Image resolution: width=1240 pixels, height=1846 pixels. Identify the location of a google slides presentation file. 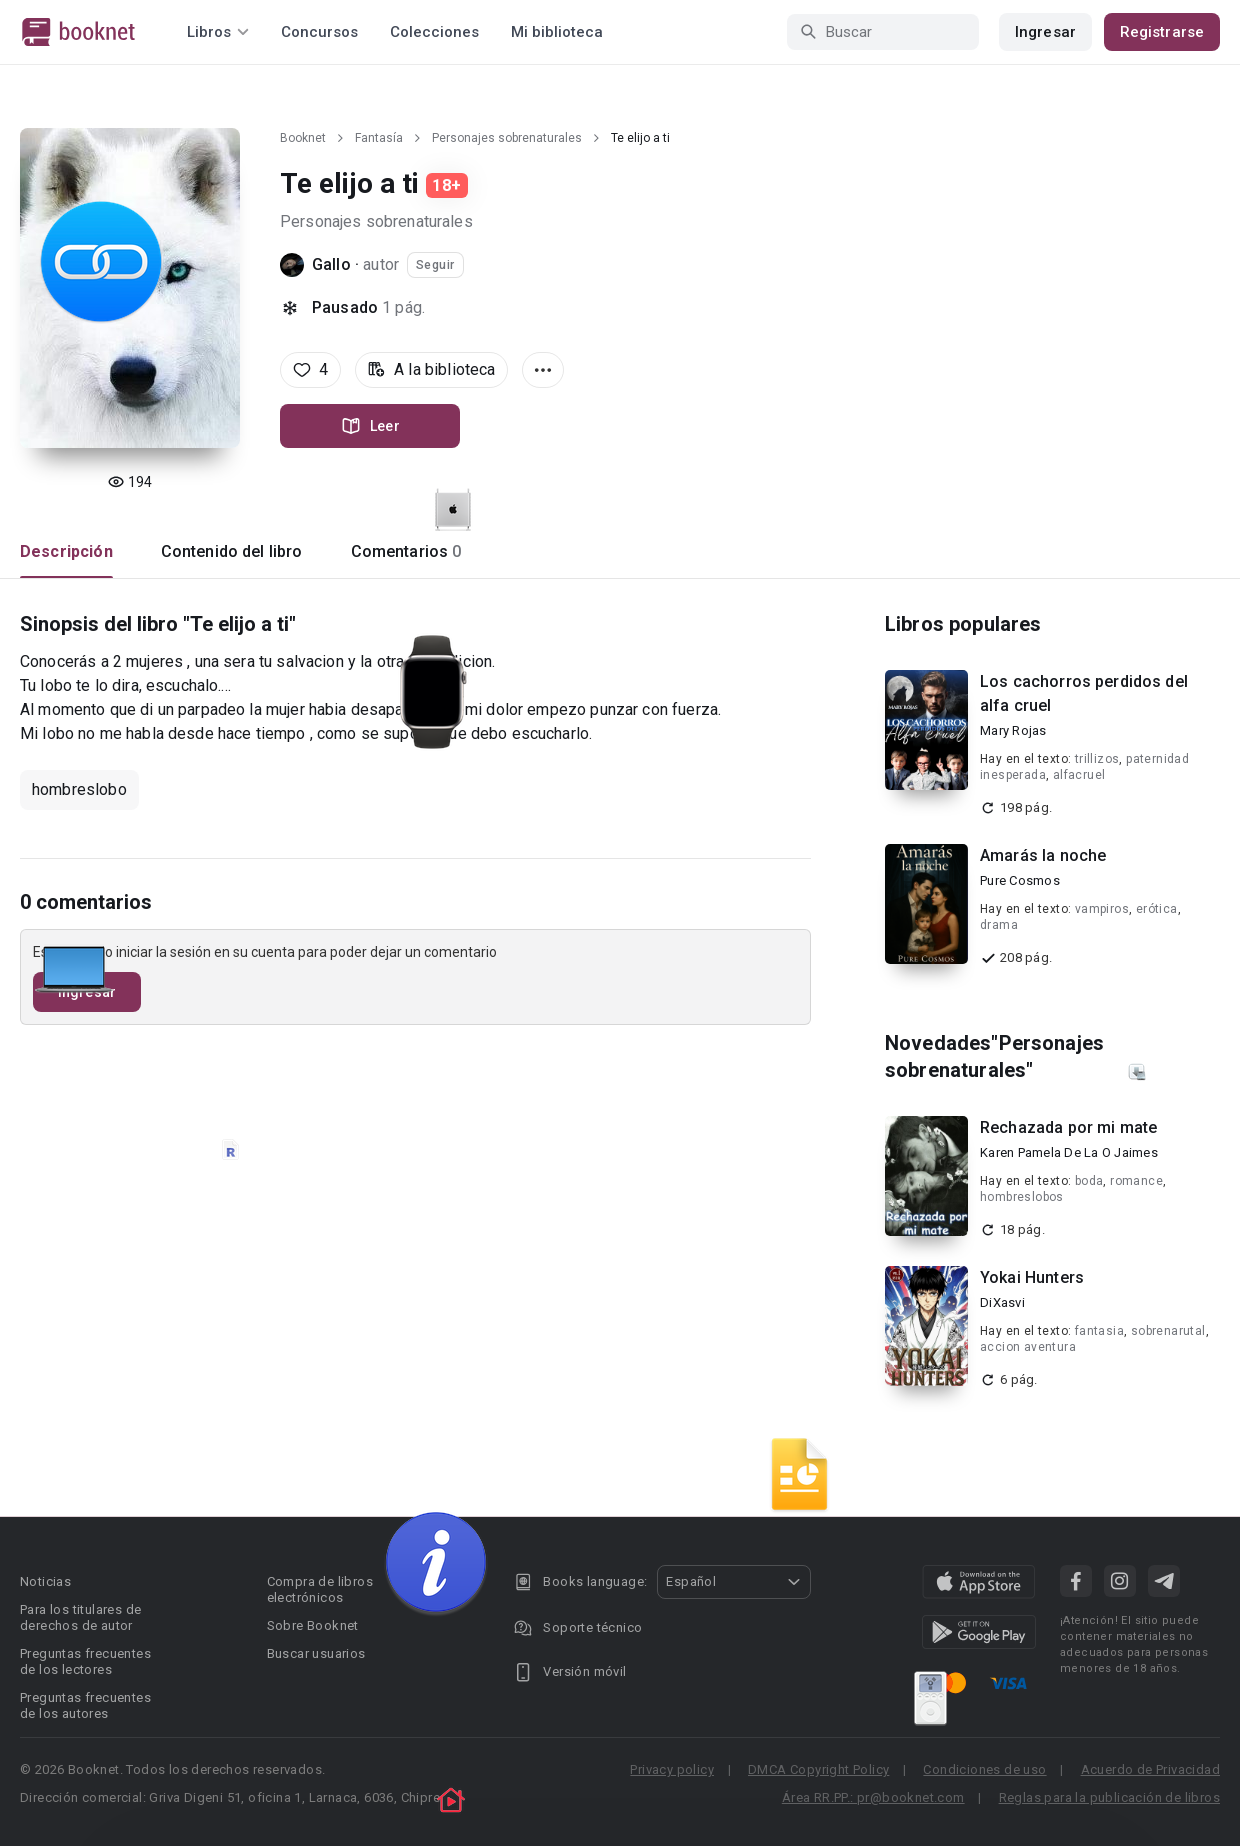
(799, 1475).